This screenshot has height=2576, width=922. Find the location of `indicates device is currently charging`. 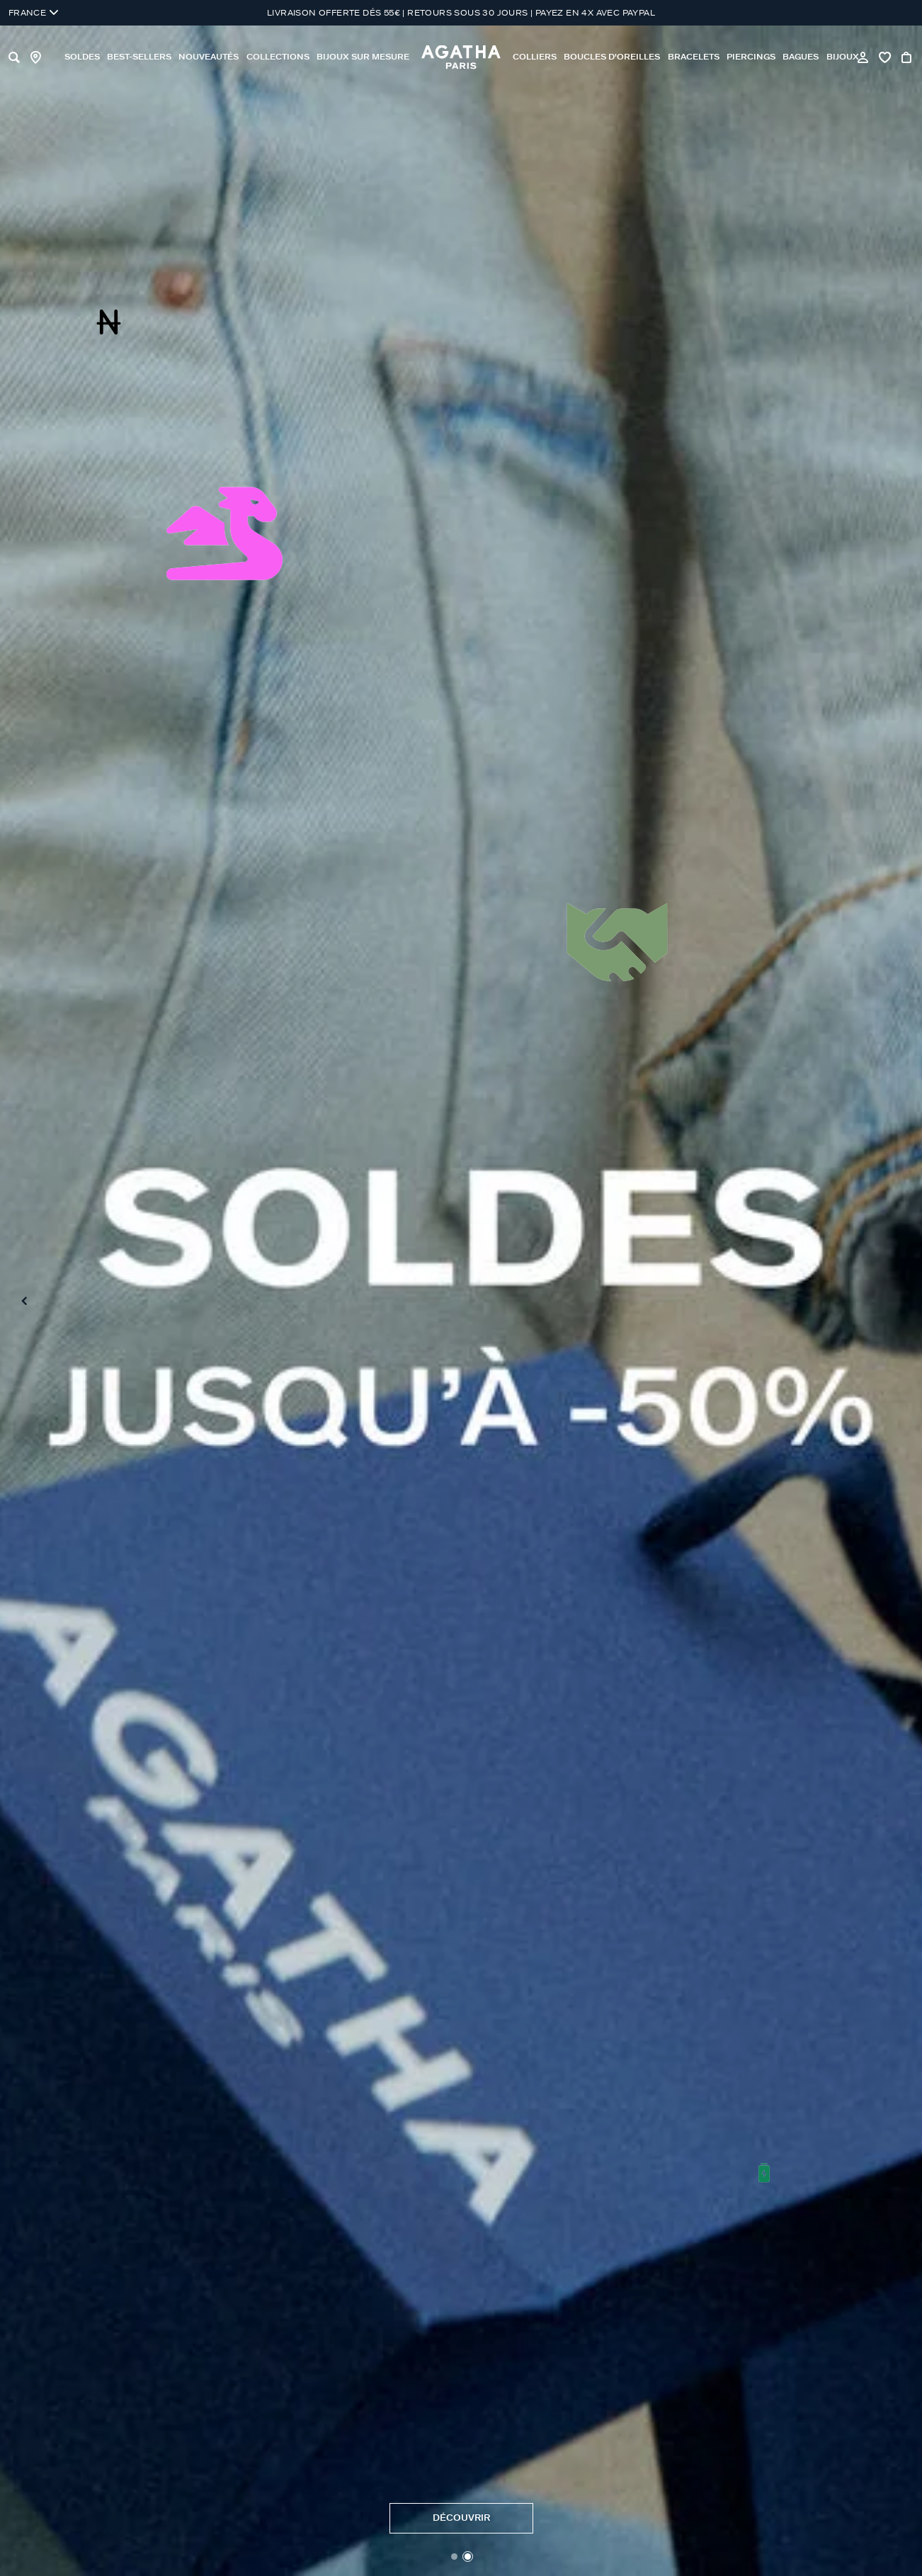

indicates device is currently charging is located at coordinates (764, 2173).